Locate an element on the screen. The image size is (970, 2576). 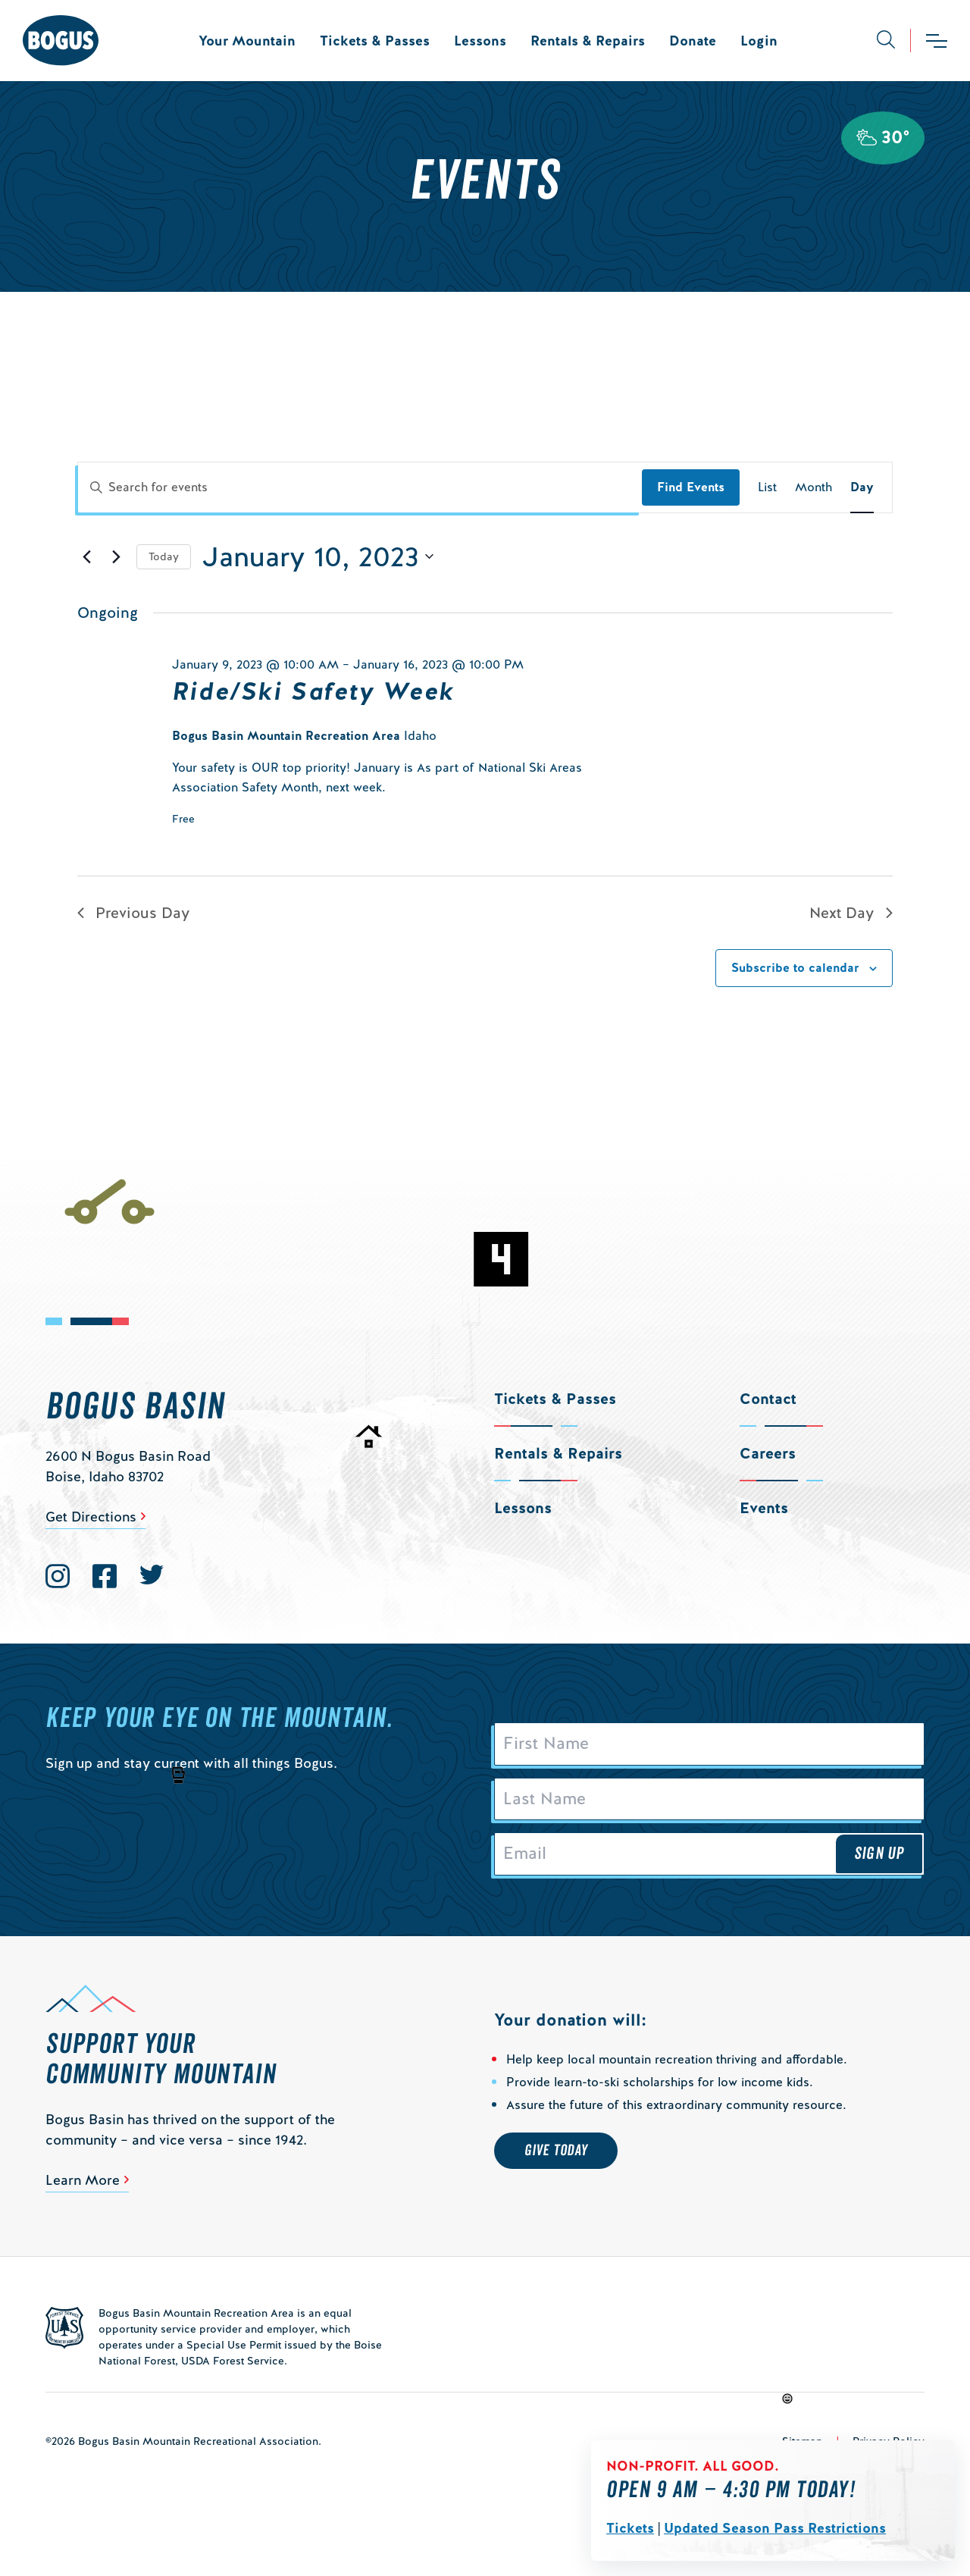
indicates circuit is disconnected or open is located at coordinates (109, 1211).